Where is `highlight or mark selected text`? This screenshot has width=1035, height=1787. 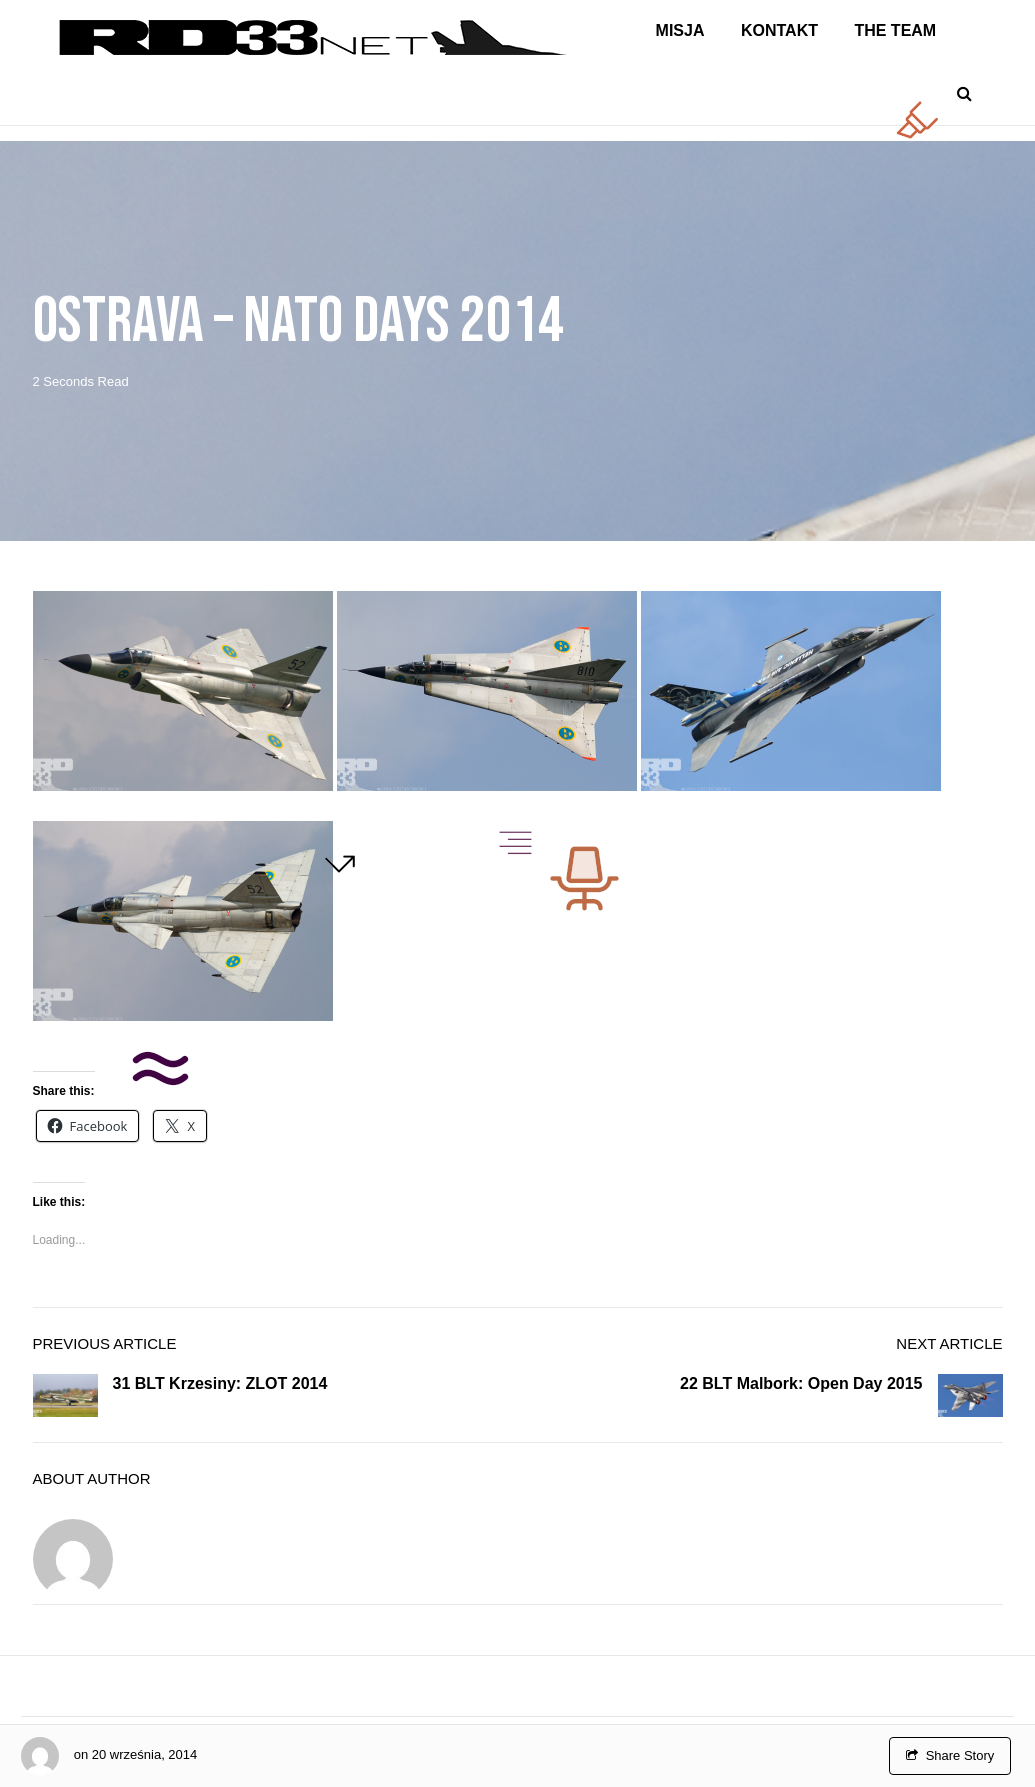
highlight or mark selected text is located at coordinates (916, 122).